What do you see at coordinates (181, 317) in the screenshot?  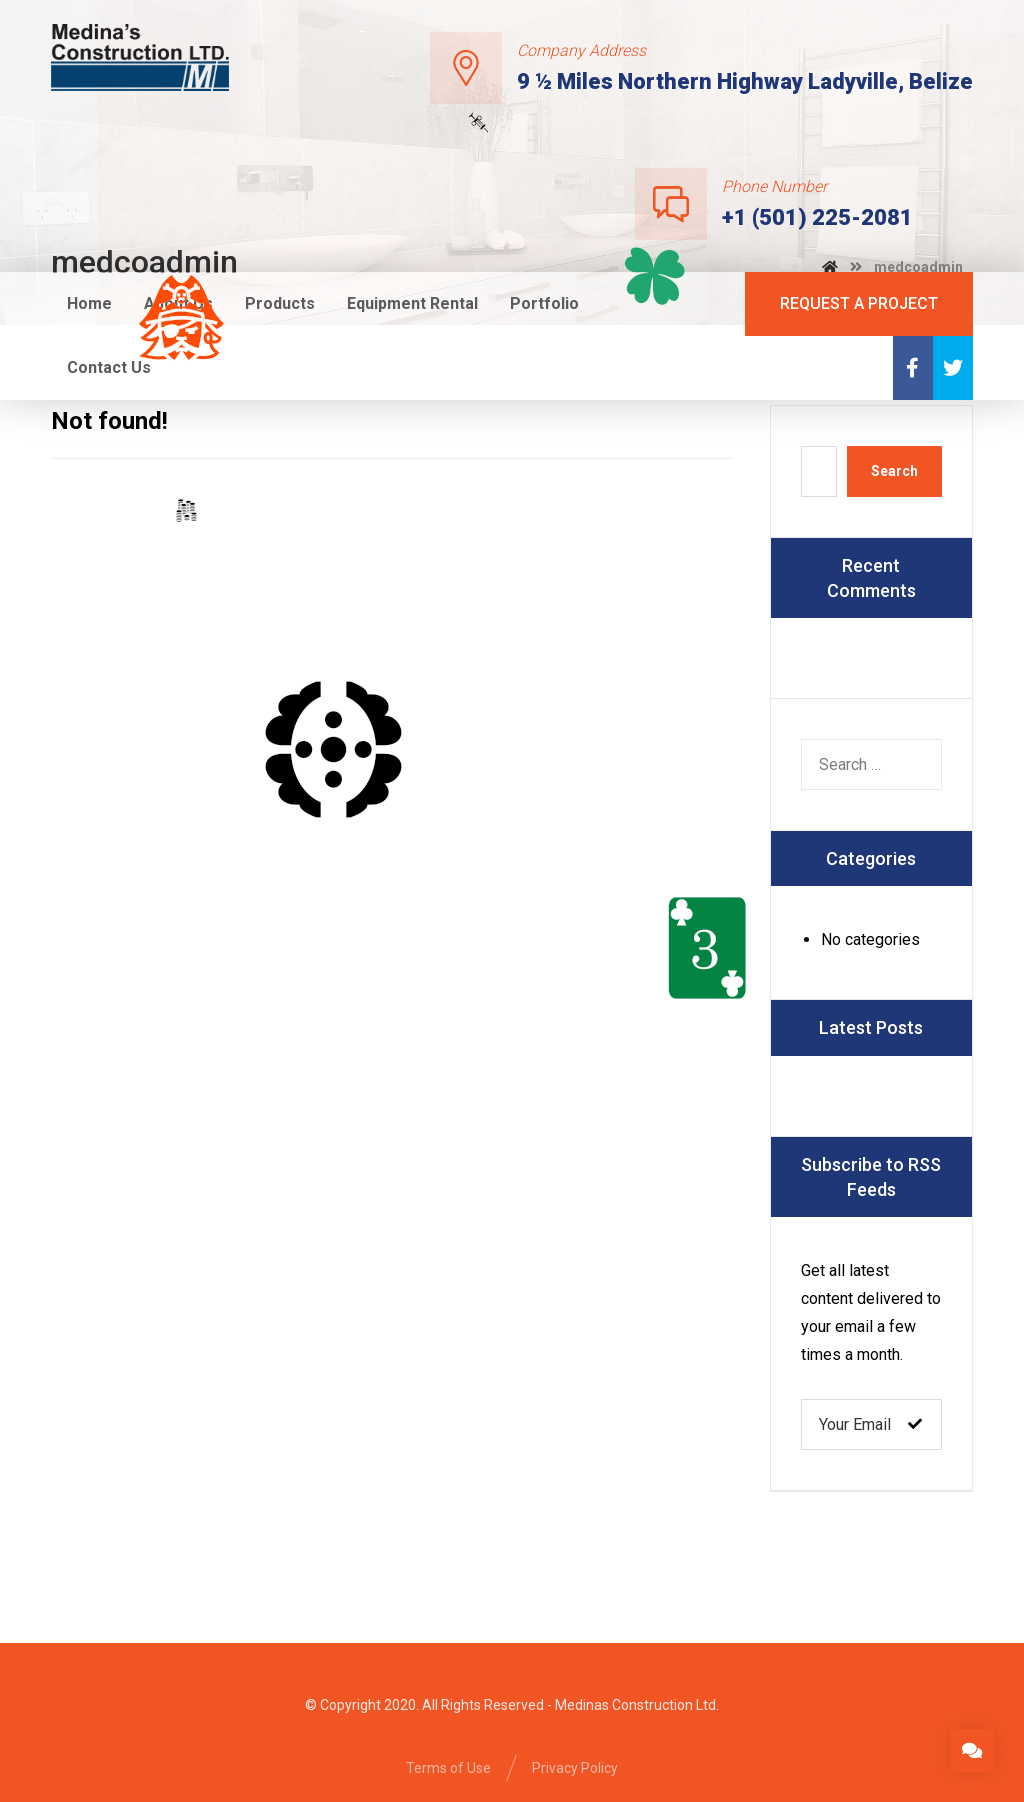 I see `select pirate captain character or avatar` at bounding box center [181, 317].